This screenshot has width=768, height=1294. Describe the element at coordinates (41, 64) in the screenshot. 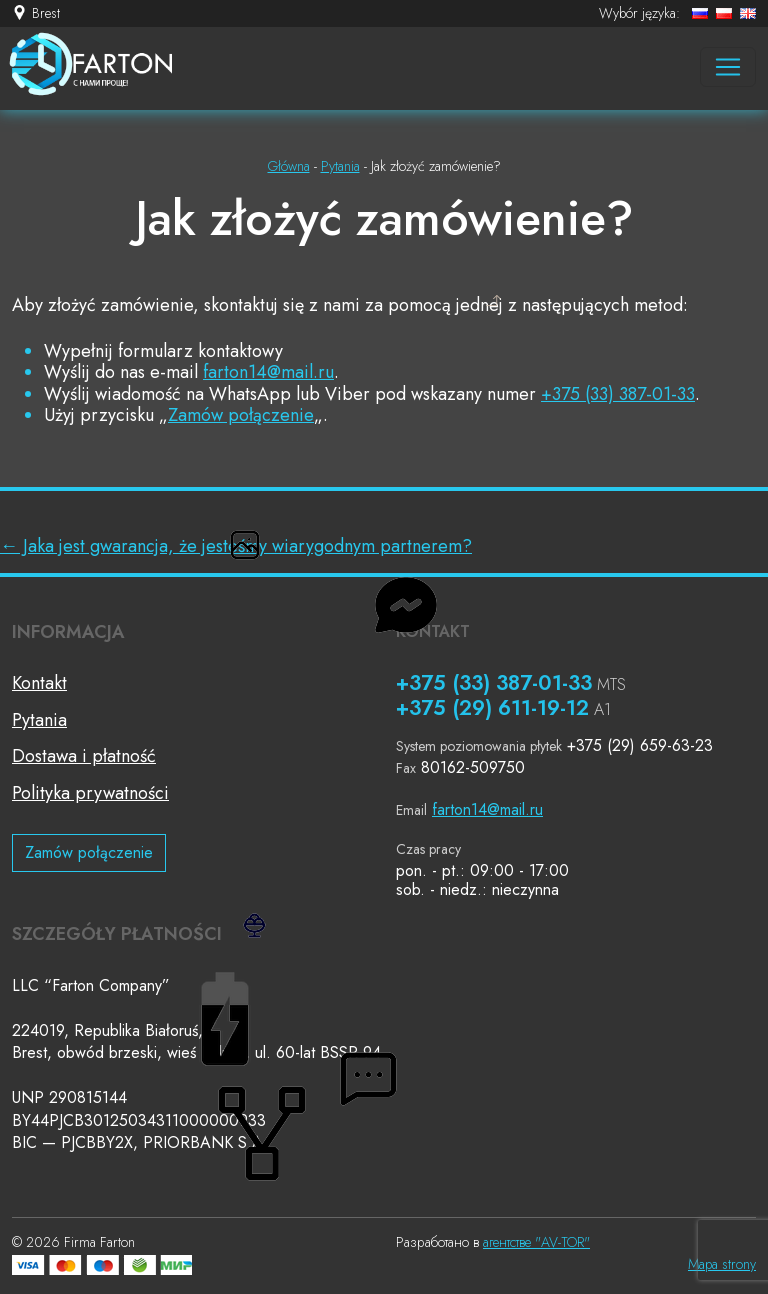

I see `indicates expiring or temporary content` at that location.